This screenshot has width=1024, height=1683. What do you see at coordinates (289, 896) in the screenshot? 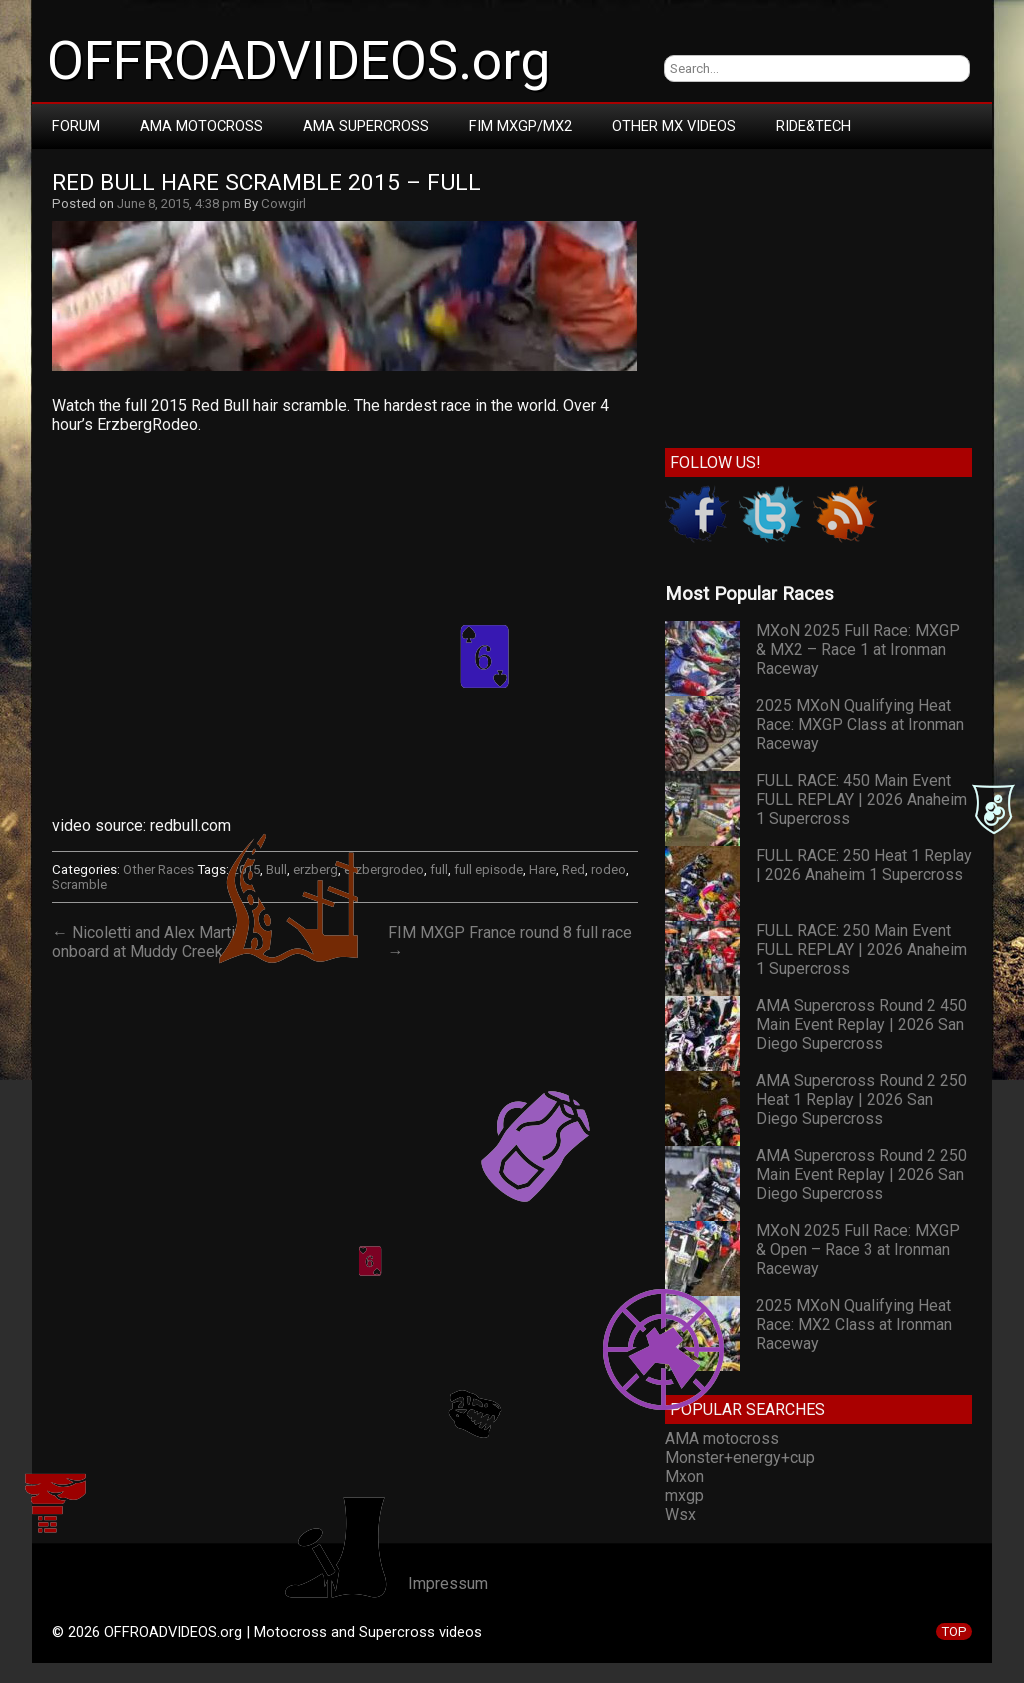
I see `sea monster encounter or kraken attack event` at bounding box center [289, 896].